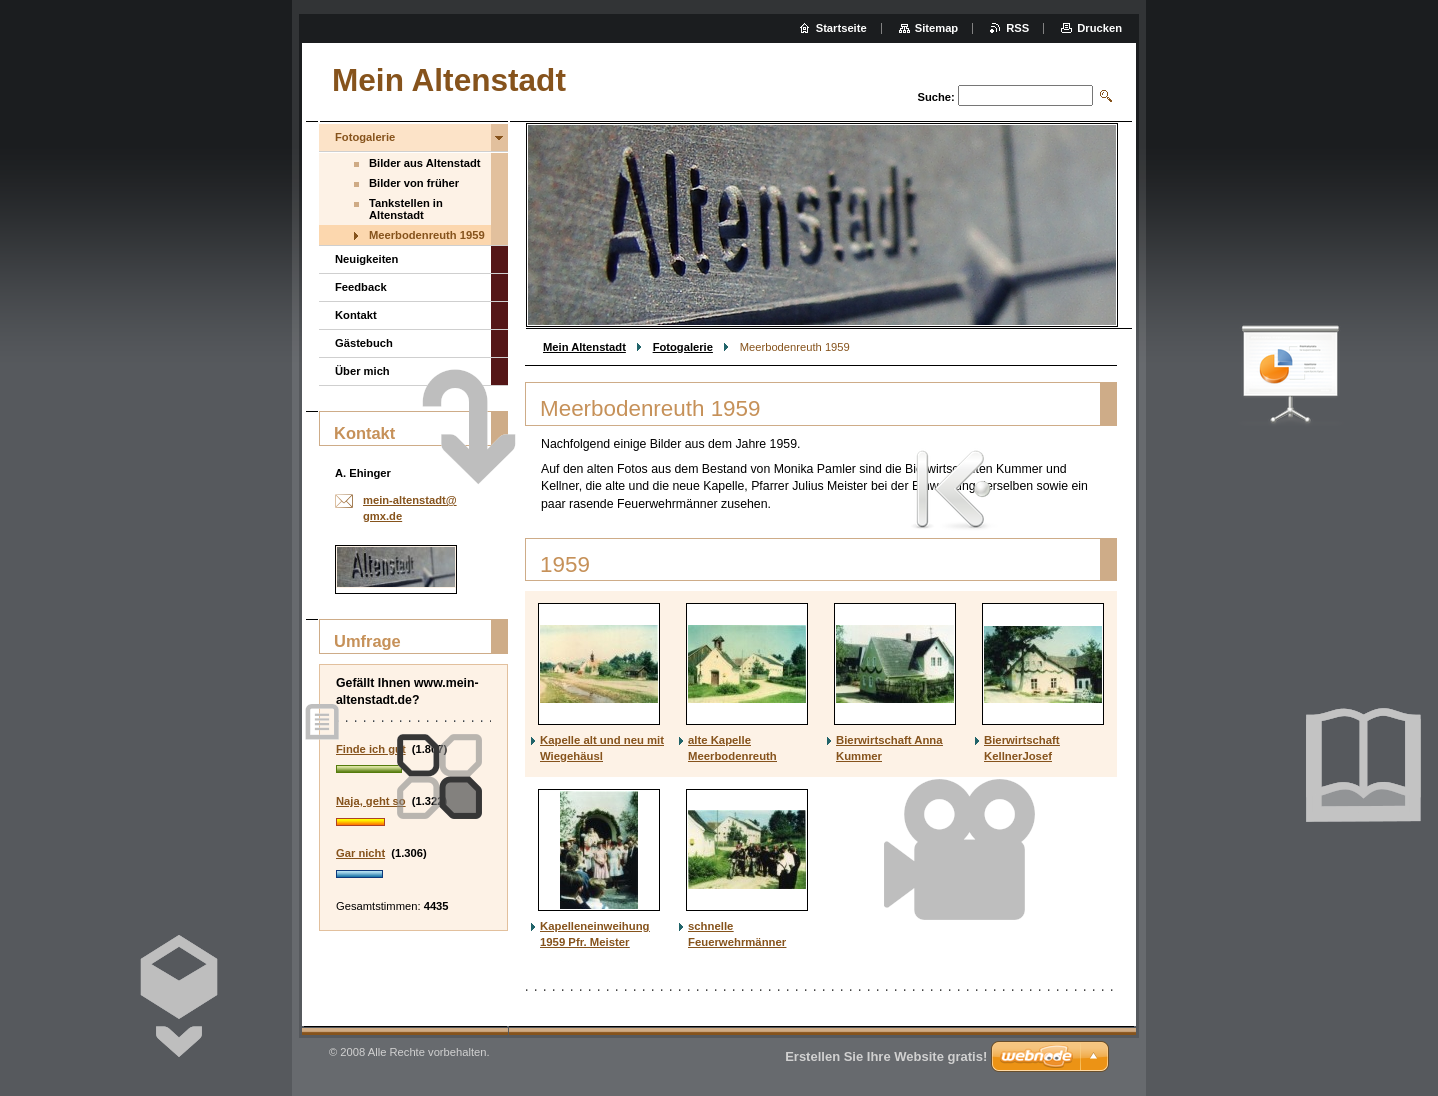 The width and height of the screenshot is (1438, 1096). I want to click on open the dictionary application, so click(1367, 761).